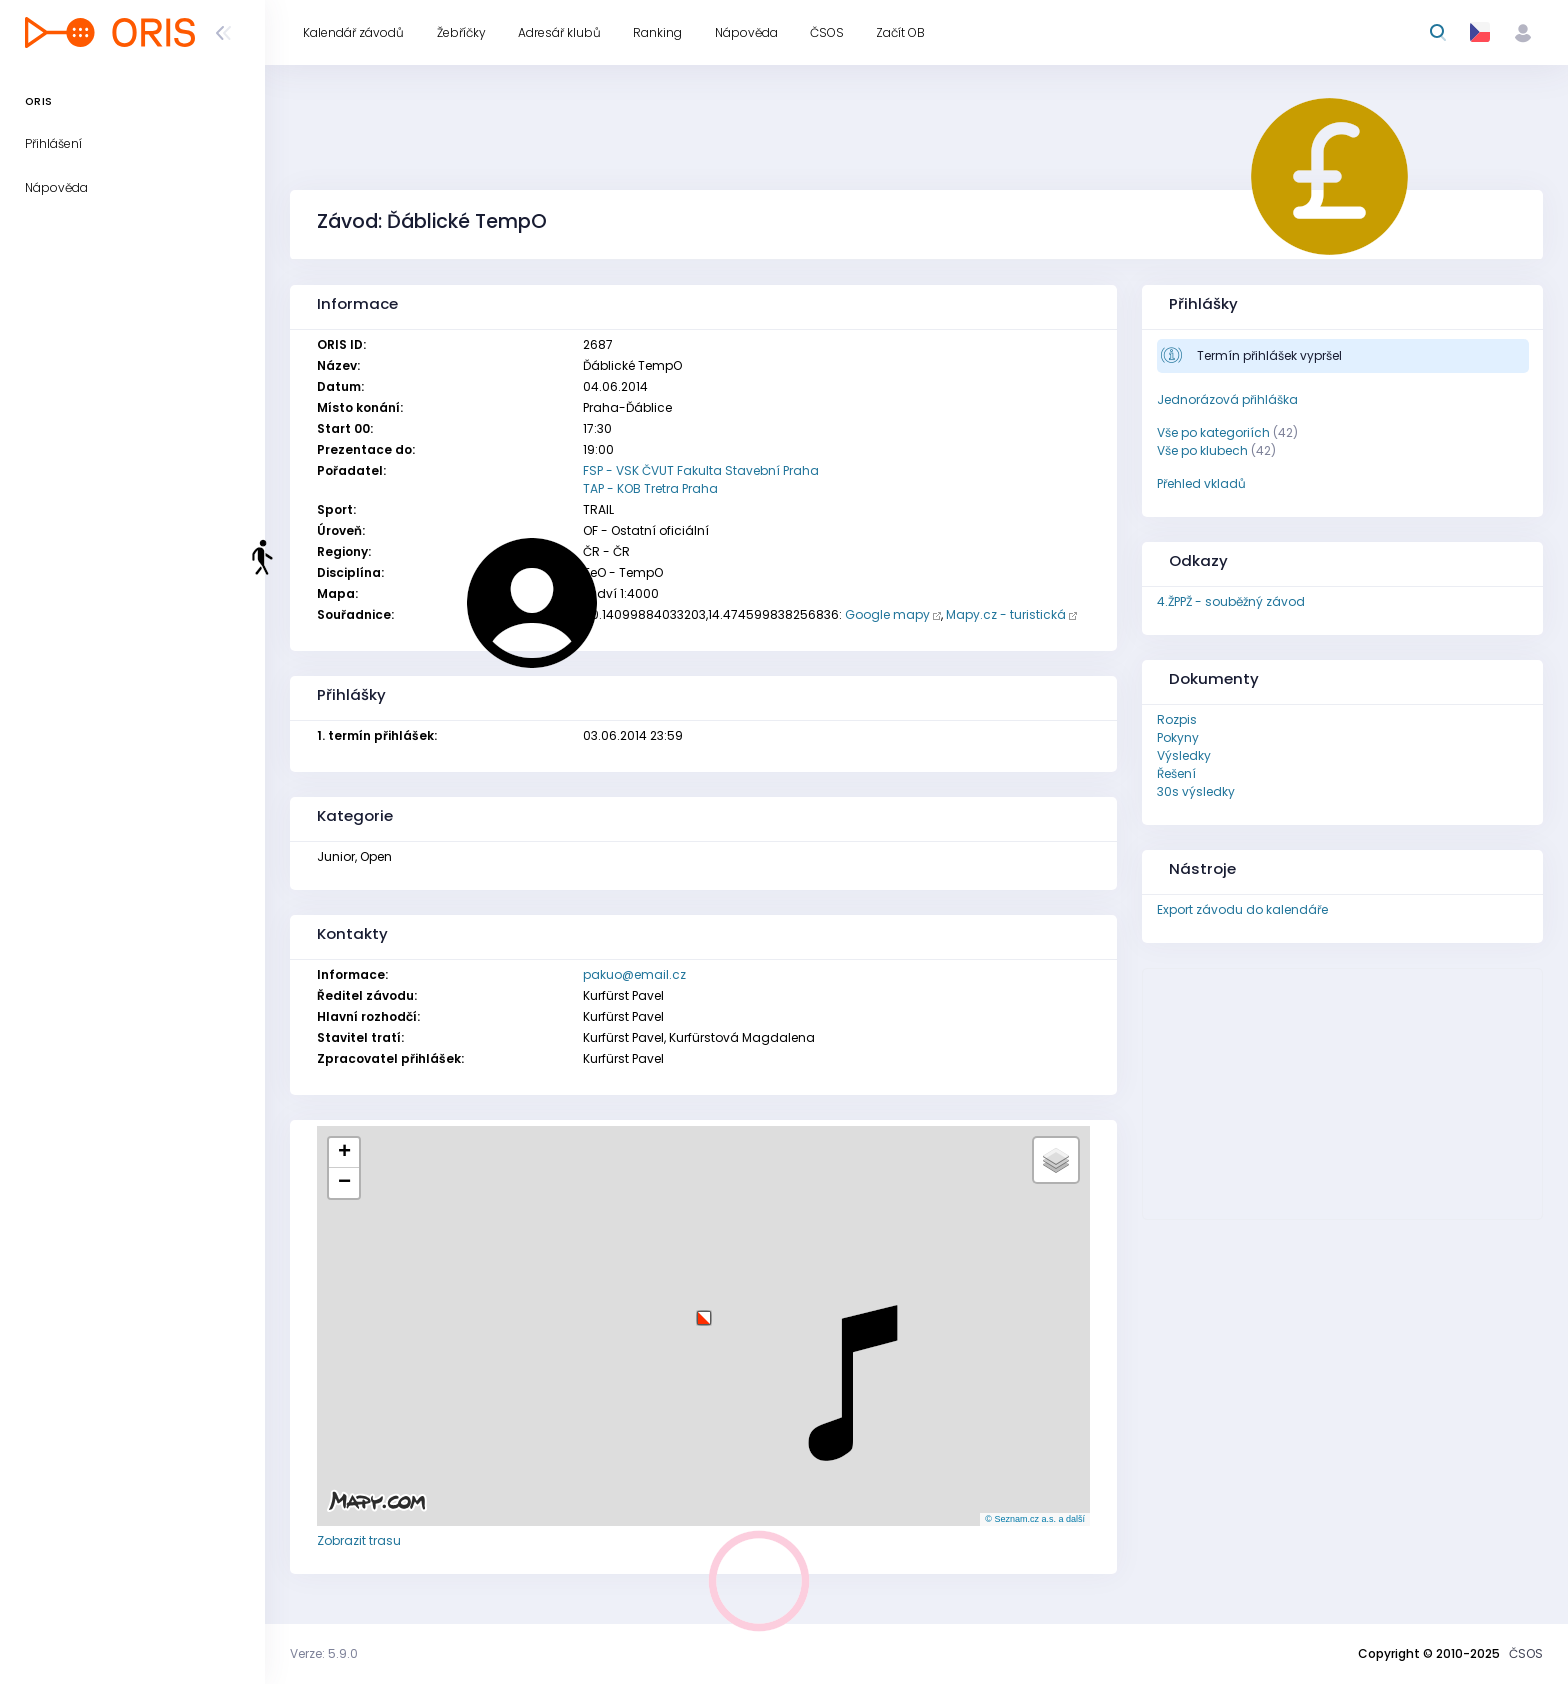 Image resolution: width=1568 pixels, height=1684 pixels. I want to click on get walking directions, so click(263, 557).